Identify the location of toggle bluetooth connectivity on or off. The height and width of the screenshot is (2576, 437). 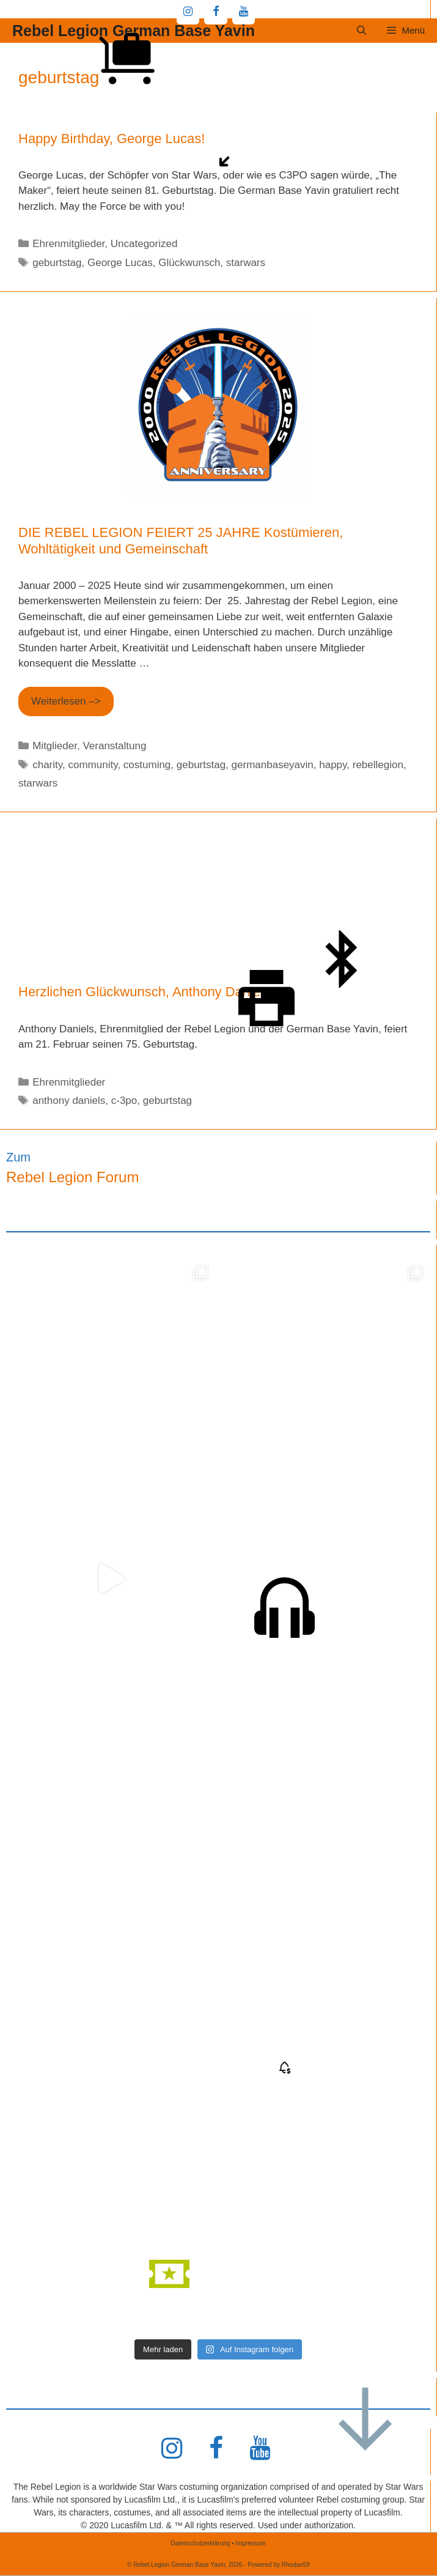
(342, 959).